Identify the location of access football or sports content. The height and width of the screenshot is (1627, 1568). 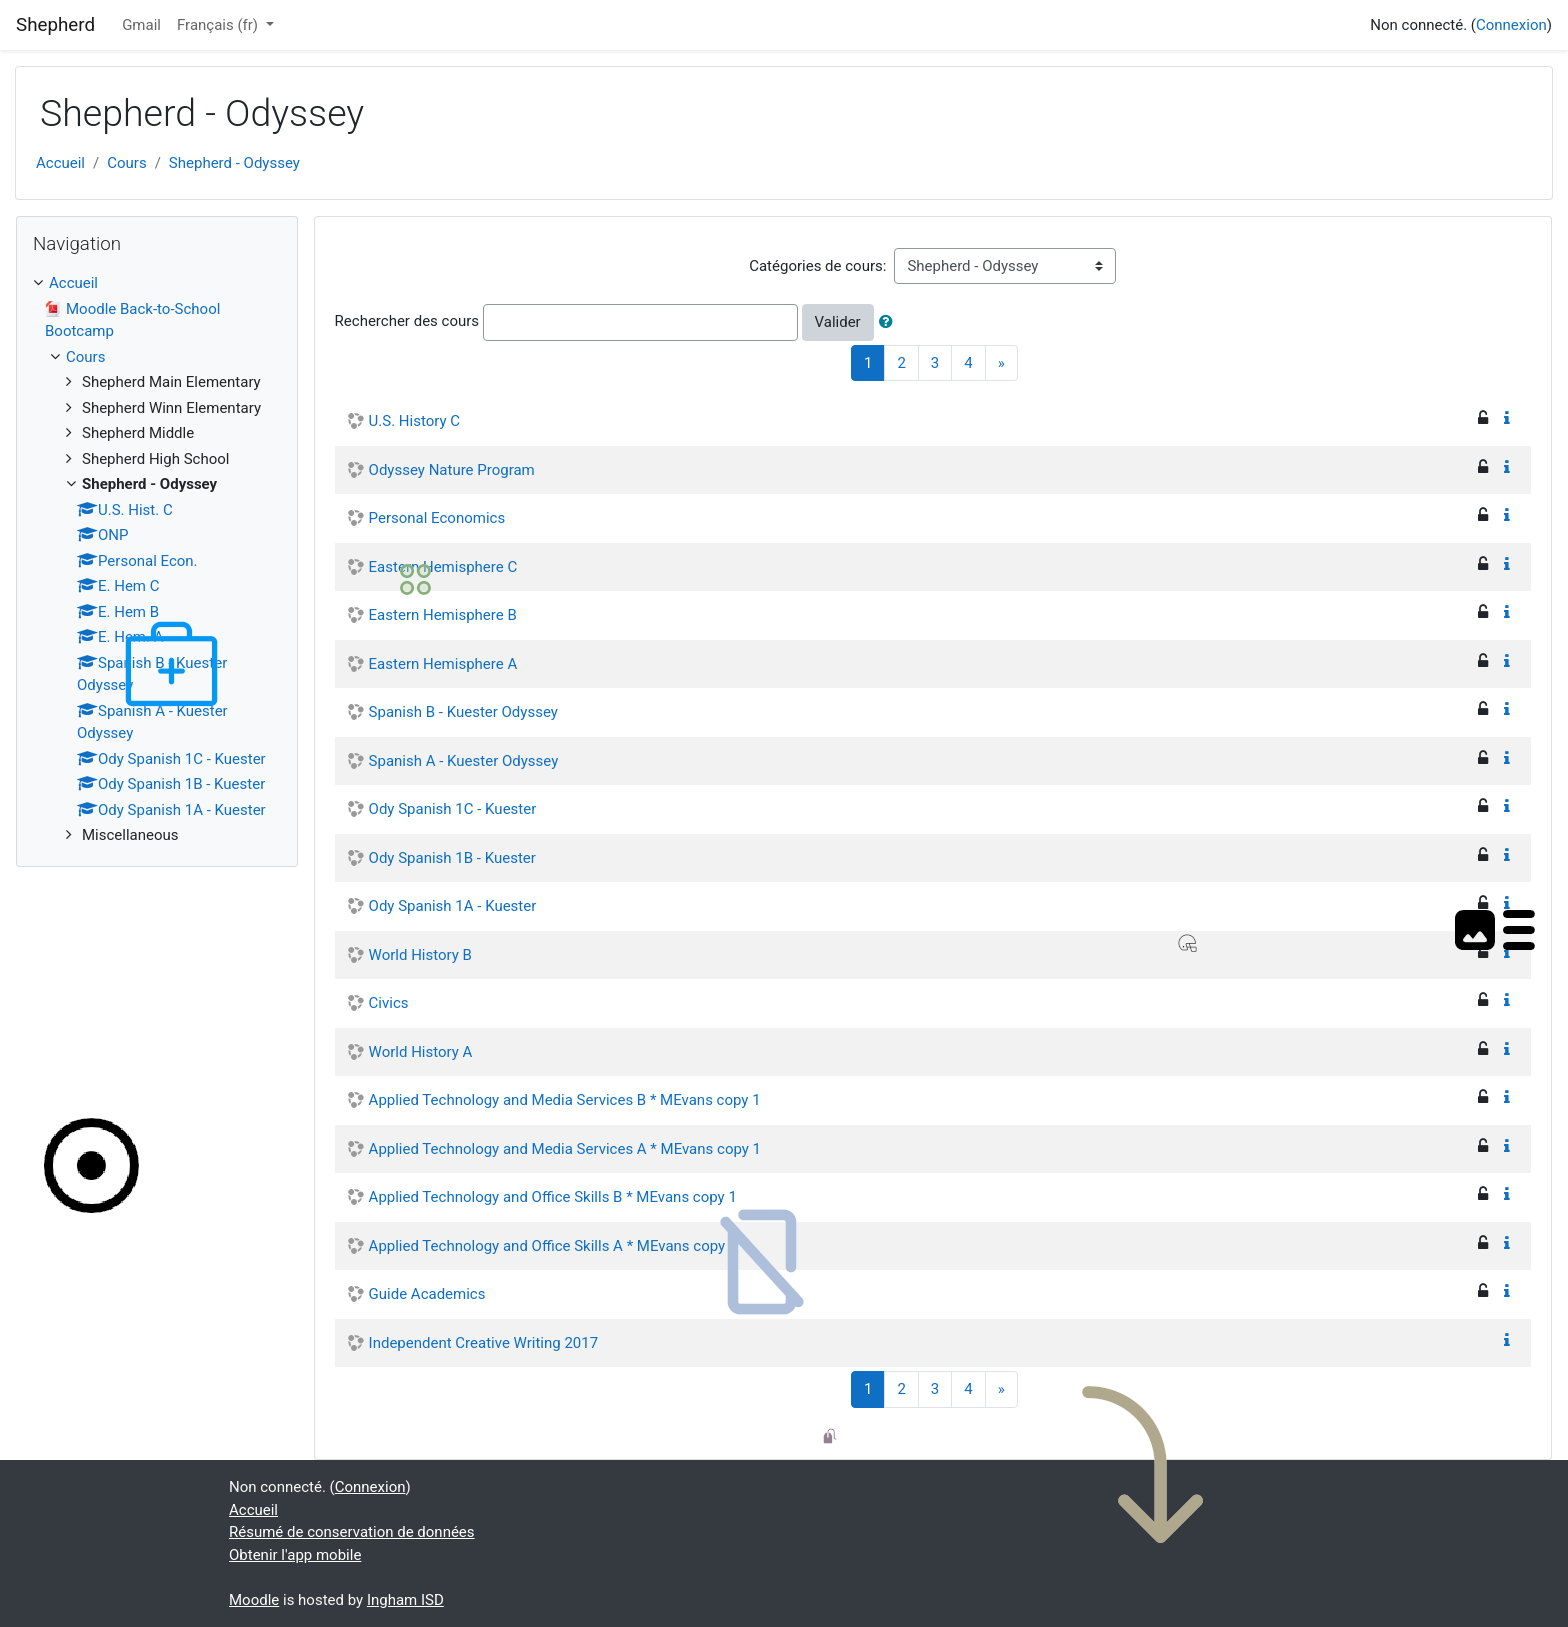
(1187, 943).